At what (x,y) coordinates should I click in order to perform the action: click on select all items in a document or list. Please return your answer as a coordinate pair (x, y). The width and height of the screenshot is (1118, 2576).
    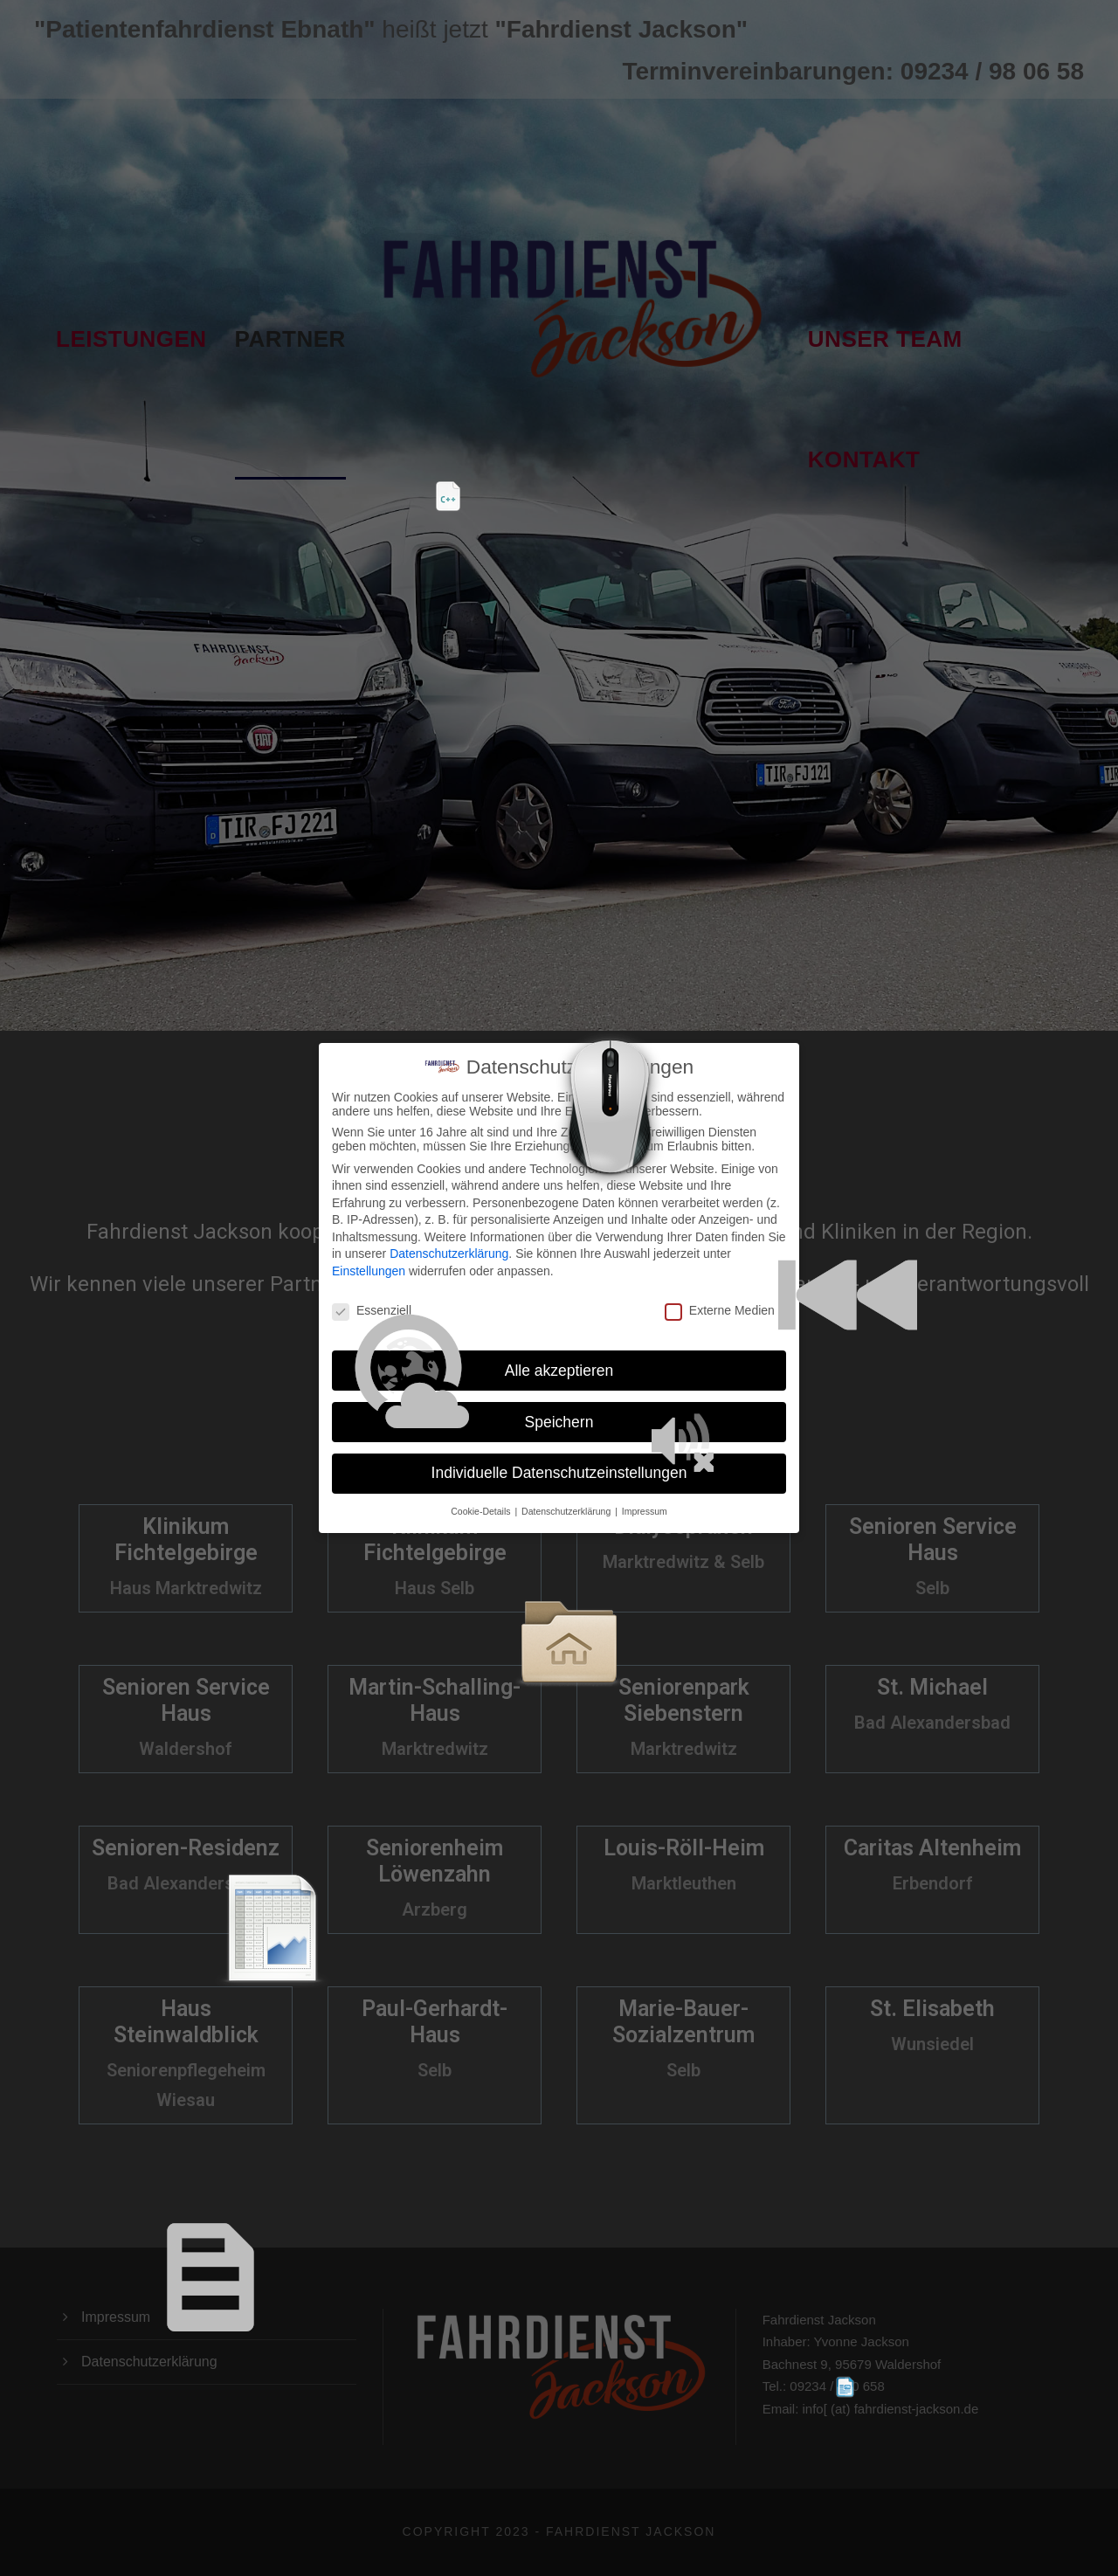
    Looking at the image, I should click on (210, 2274).